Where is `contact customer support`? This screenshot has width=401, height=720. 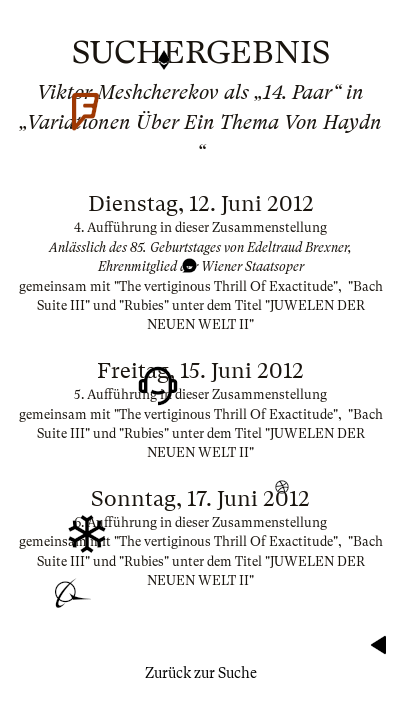
contact customer support is located at coordinates (158, 386).